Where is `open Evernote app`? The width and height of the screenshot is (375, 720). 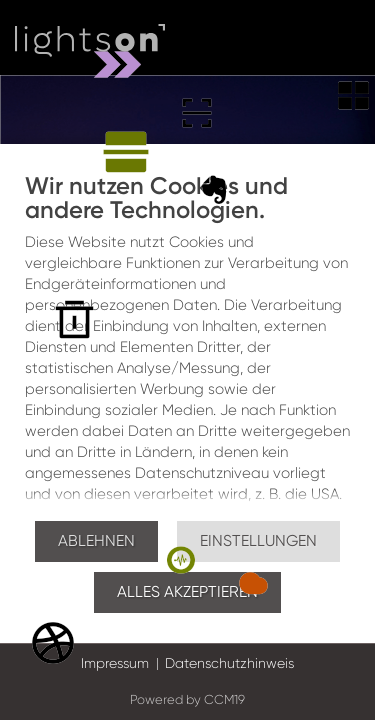 open Evernote app is located at coordinates (214, 189).